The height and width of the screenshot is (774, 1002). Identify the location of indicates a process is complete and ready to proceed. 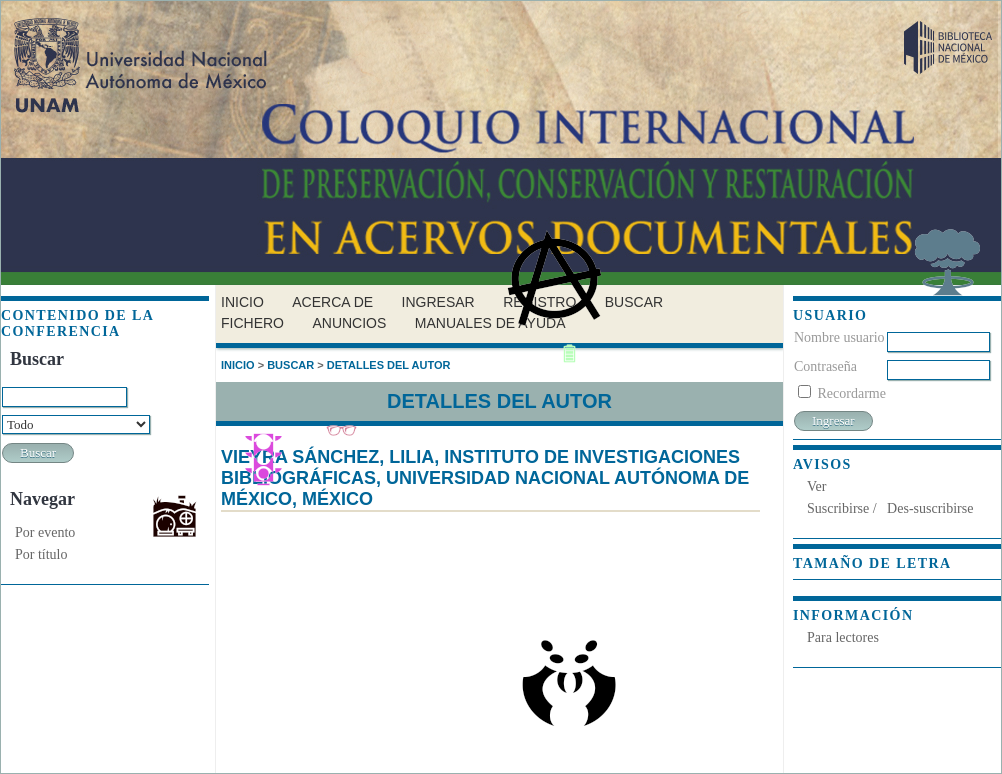
(263, 459).